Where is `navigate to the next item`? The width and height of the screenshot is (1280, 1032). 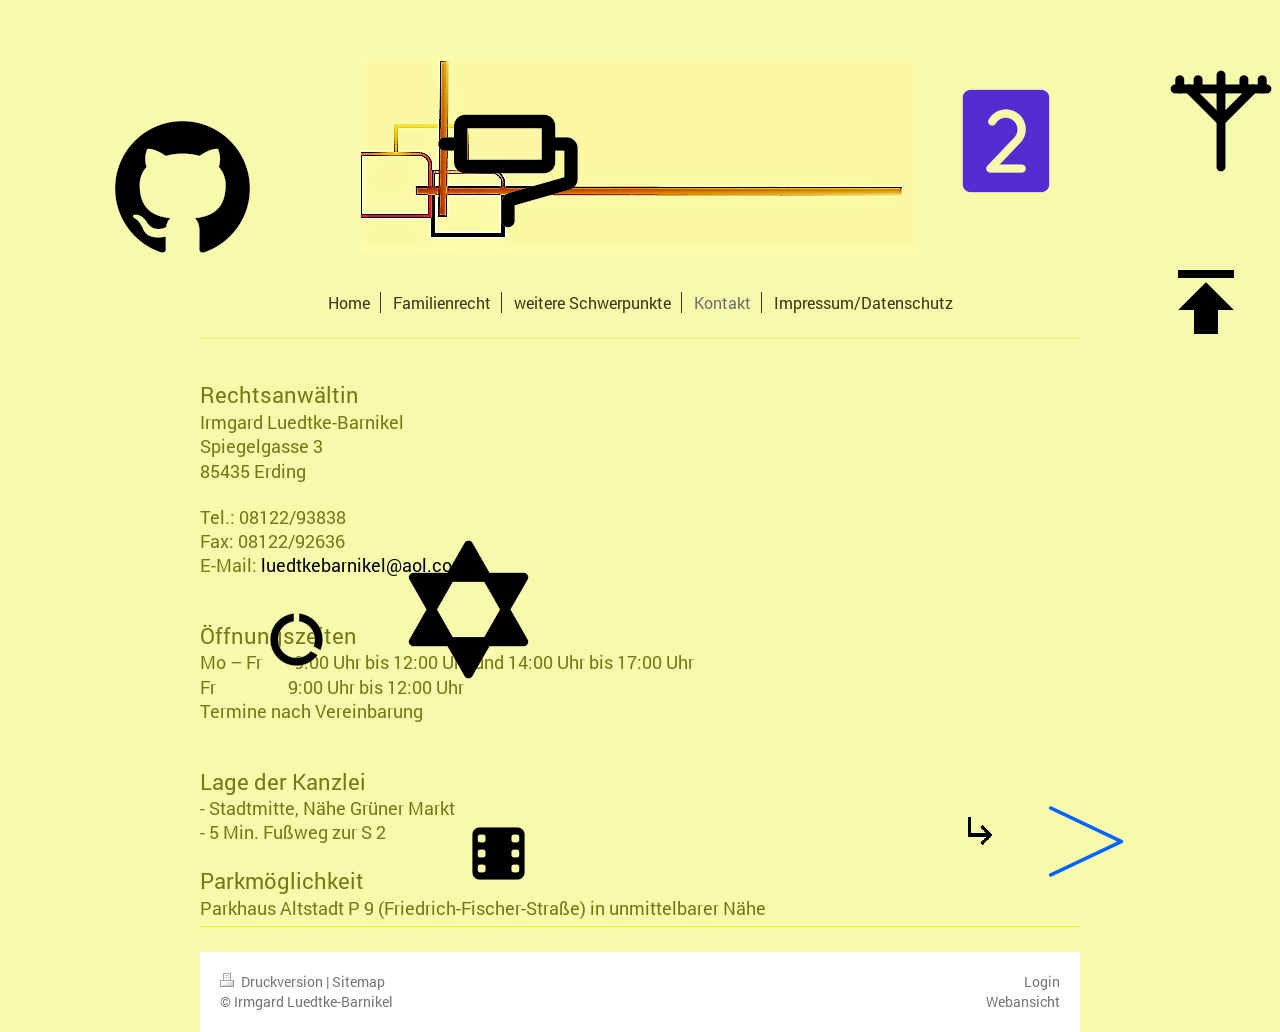
navigate to the next item is located at coordinates (1080, 841).